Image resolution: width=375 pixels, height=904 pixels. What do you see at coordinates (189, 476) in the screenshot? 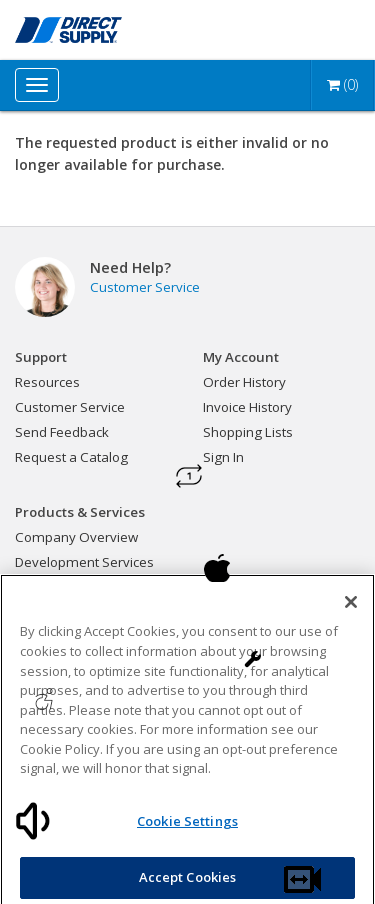
I see `repeat current track once` at bounding box center [189, 476].